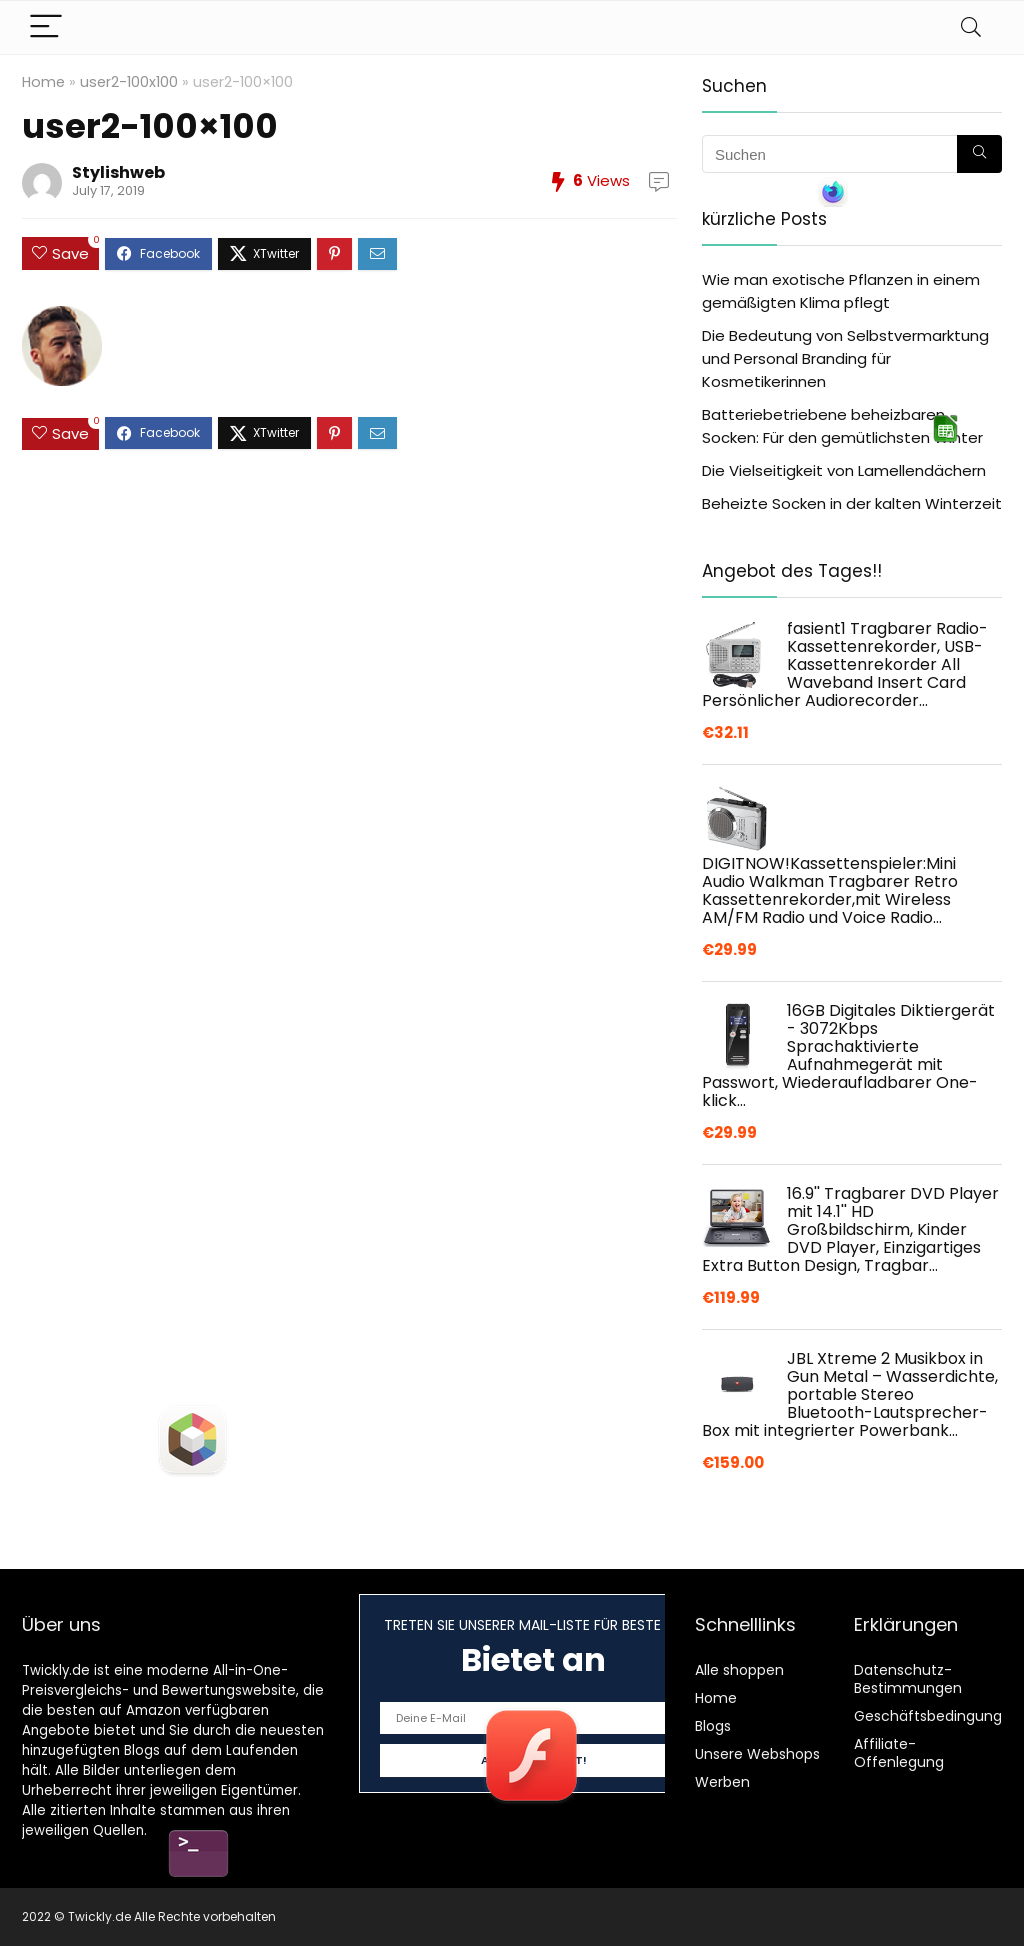  I want to click on launch prism launcher application, so click(192, 1439).